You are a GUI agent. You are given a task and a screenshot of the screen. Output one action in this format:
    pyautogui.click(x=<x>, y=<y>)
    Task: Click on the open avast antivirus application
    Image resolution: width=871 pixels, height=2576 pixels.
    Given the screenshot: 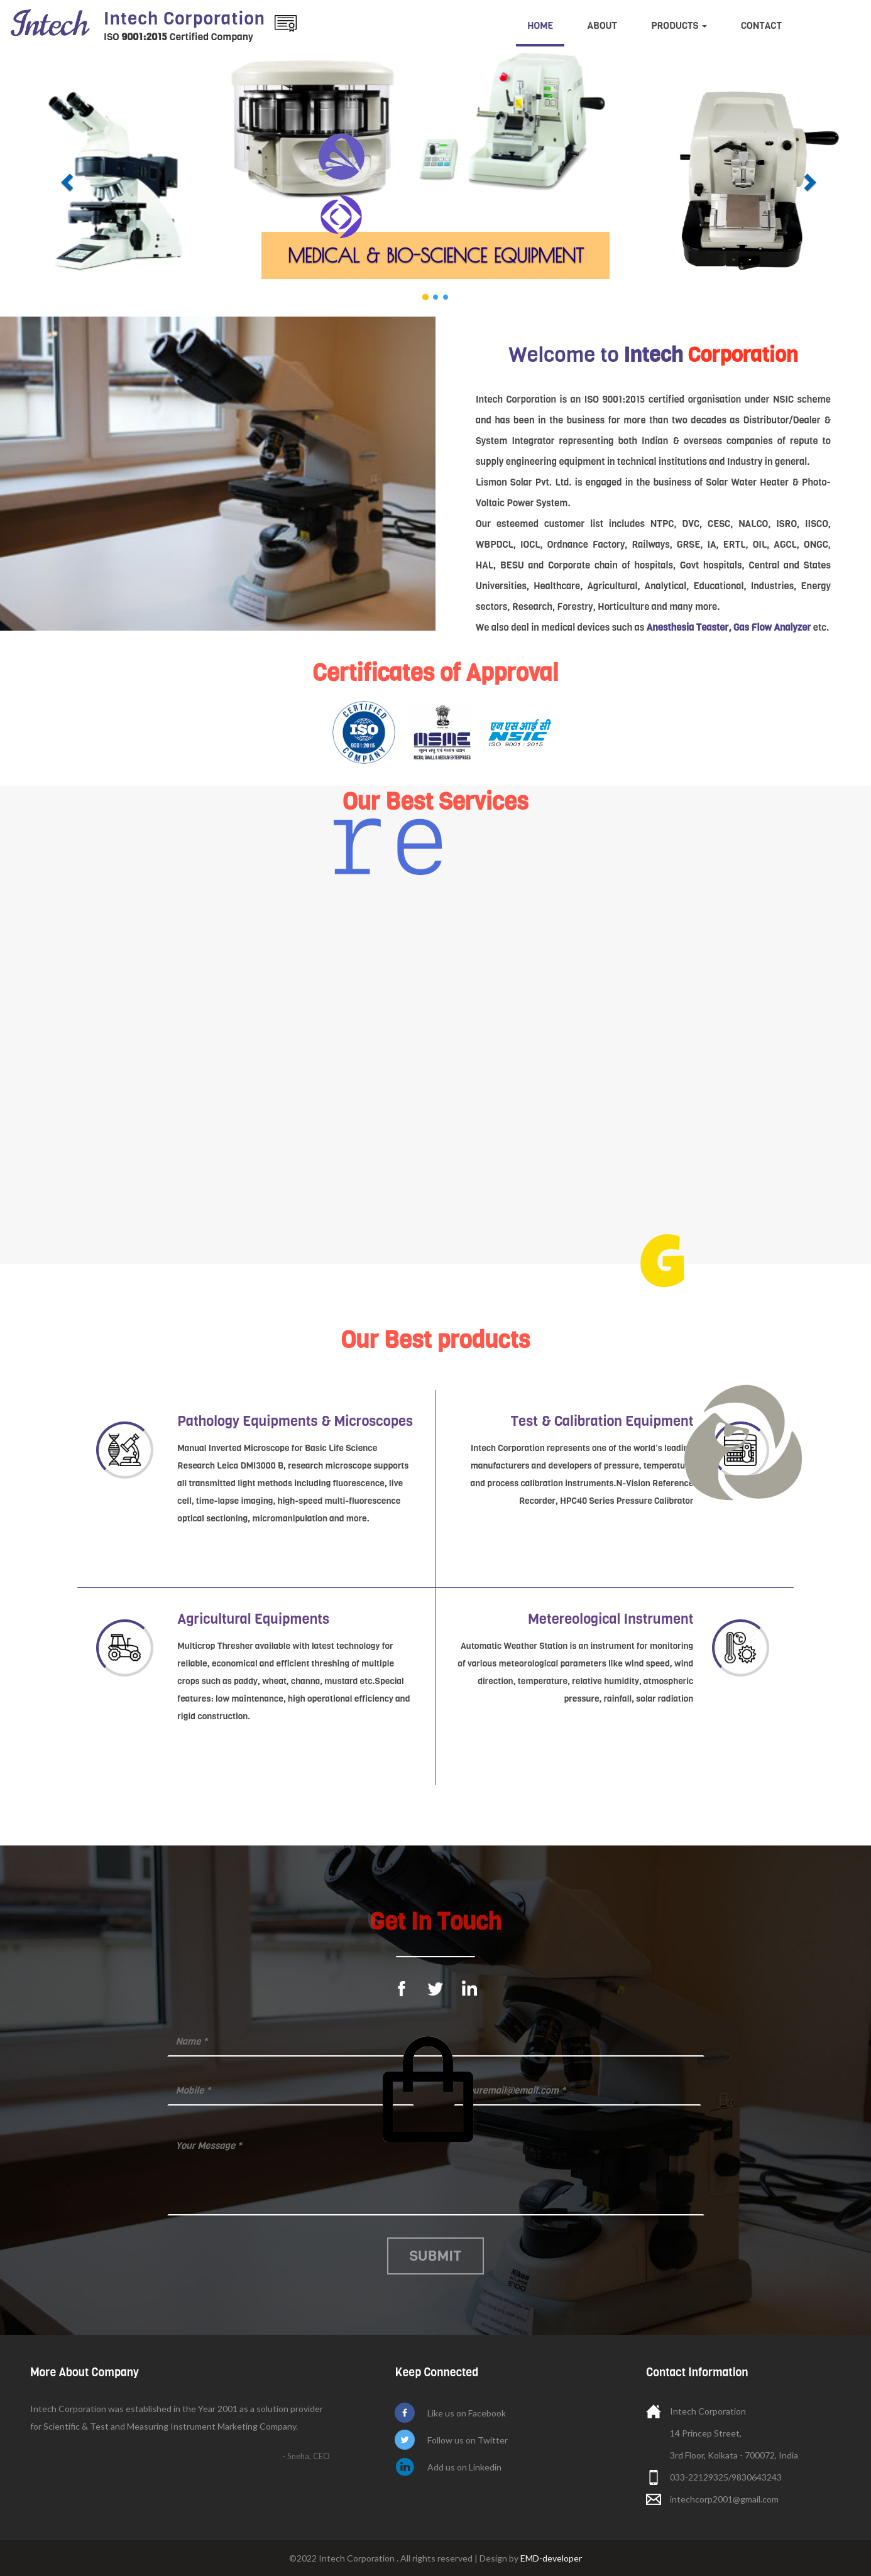 What is the action you would take?
    pyautogui.click(x=341, y=156)
    